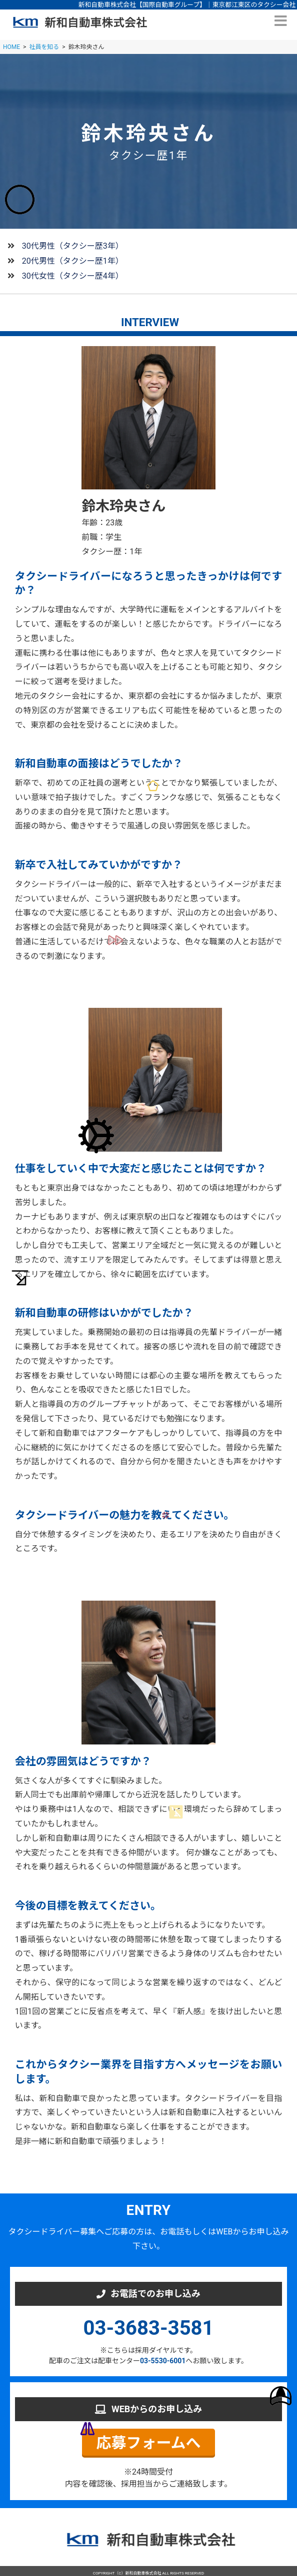 The width and height of the screenshot is (297, 2576). I want to click on exit fullscreen mode, so click(166, 1515).